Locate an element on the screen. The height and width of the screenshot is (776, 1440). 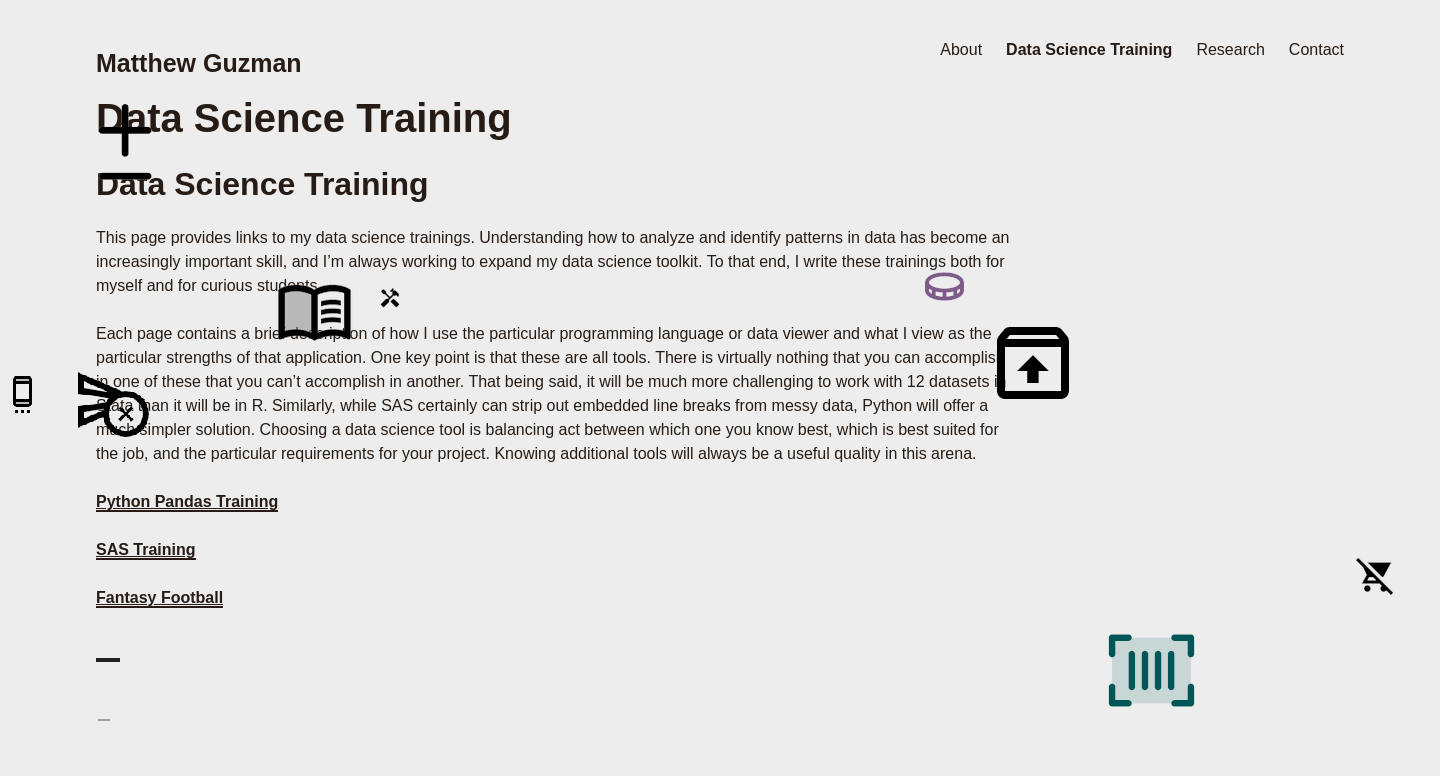
access tools and settings is located at coordinates (390, 298).